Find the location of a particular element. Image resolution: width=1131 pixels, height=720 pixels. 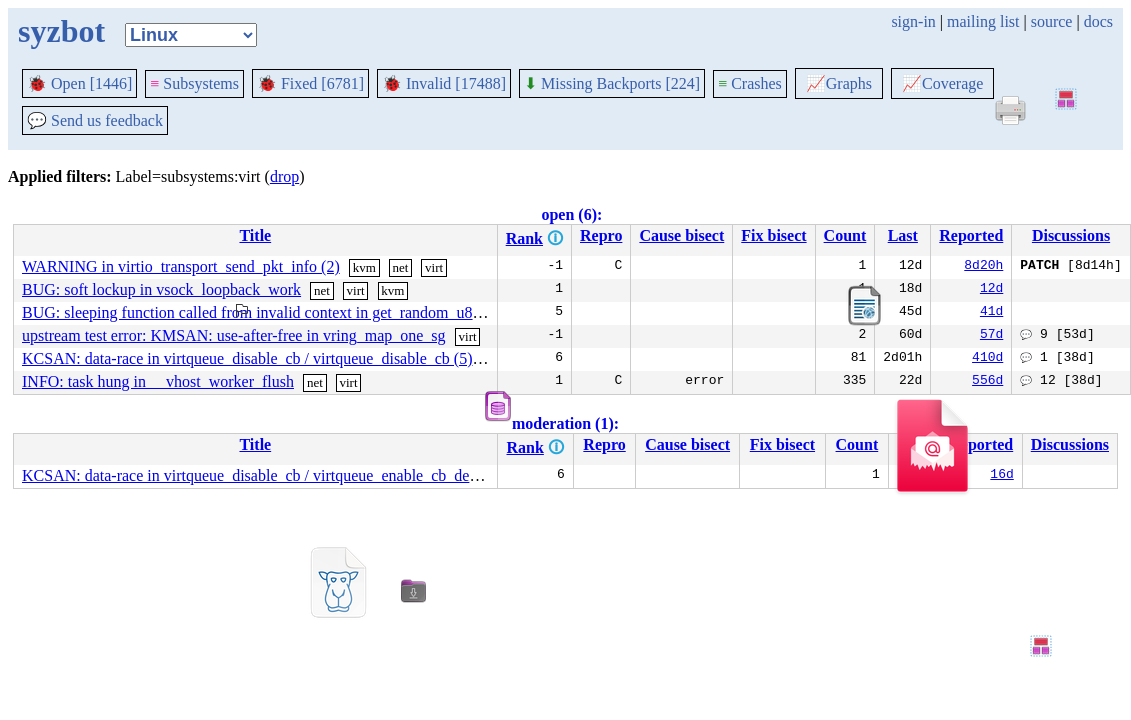

access flag emojis in the emoji picker is located at coordinates (242, 311).